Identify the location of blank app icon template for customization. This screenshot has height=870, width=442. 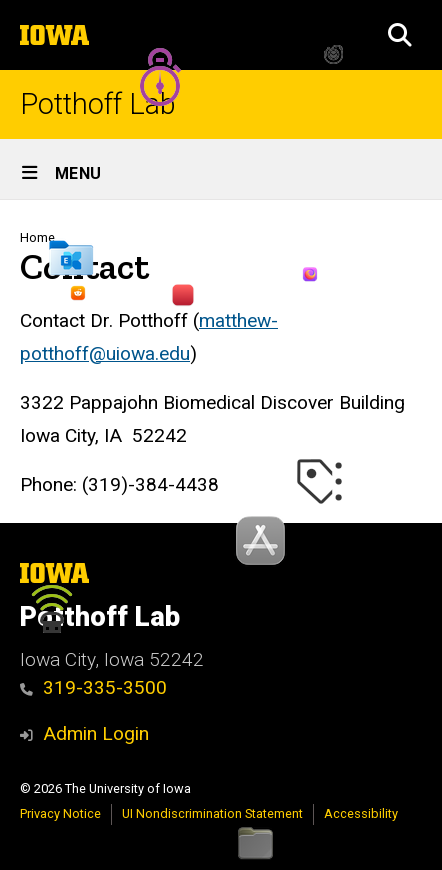
(183, 295).